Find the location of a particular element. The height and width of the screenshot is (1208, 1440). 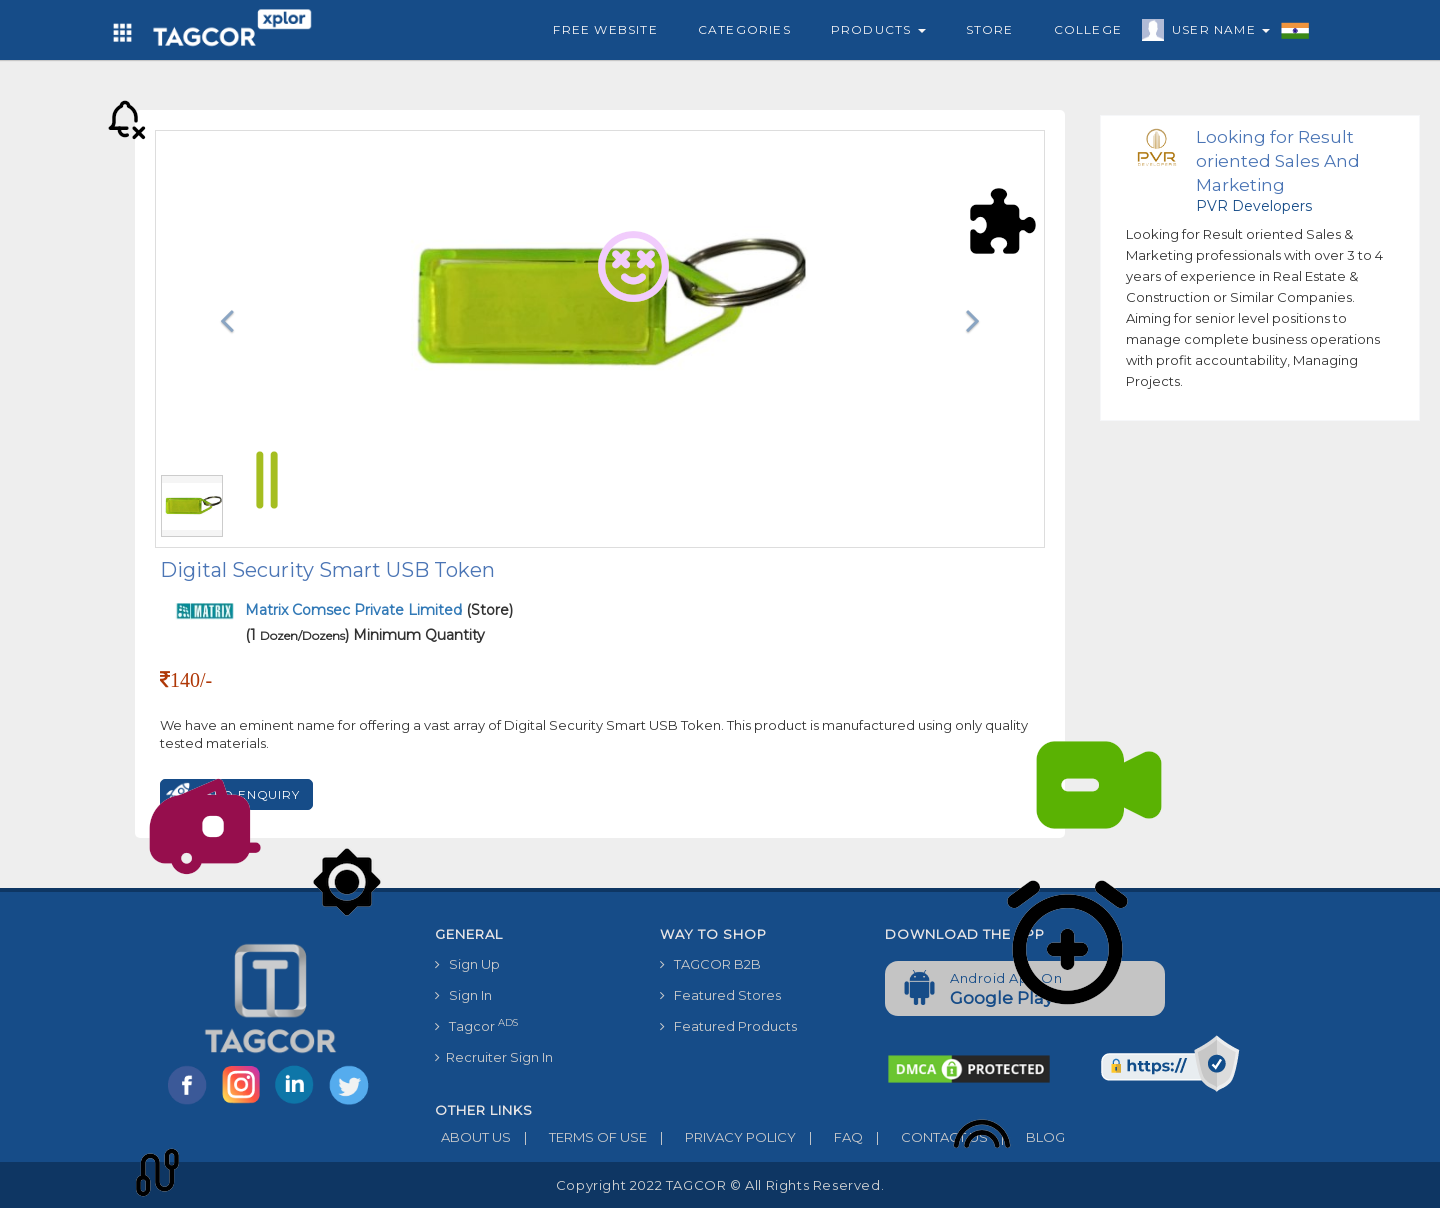

adjust screen brightness settings is located at coordinates (347, 882).